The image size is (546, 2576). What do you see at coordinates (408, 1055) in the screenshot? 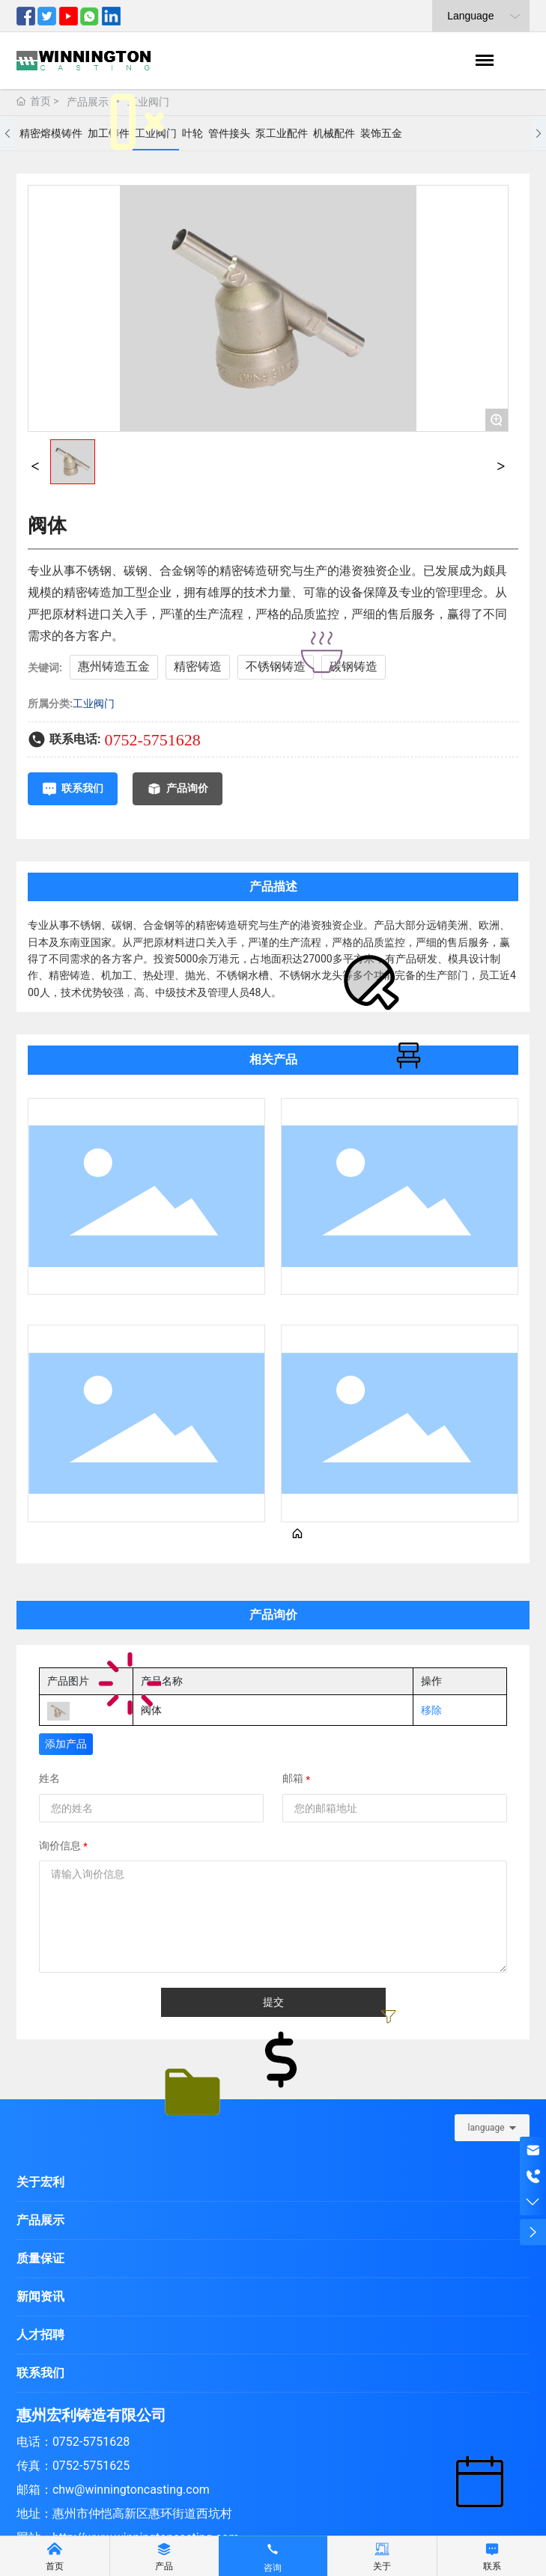
I see `browse furniture or seating options` at bounding box center [408, 1055].